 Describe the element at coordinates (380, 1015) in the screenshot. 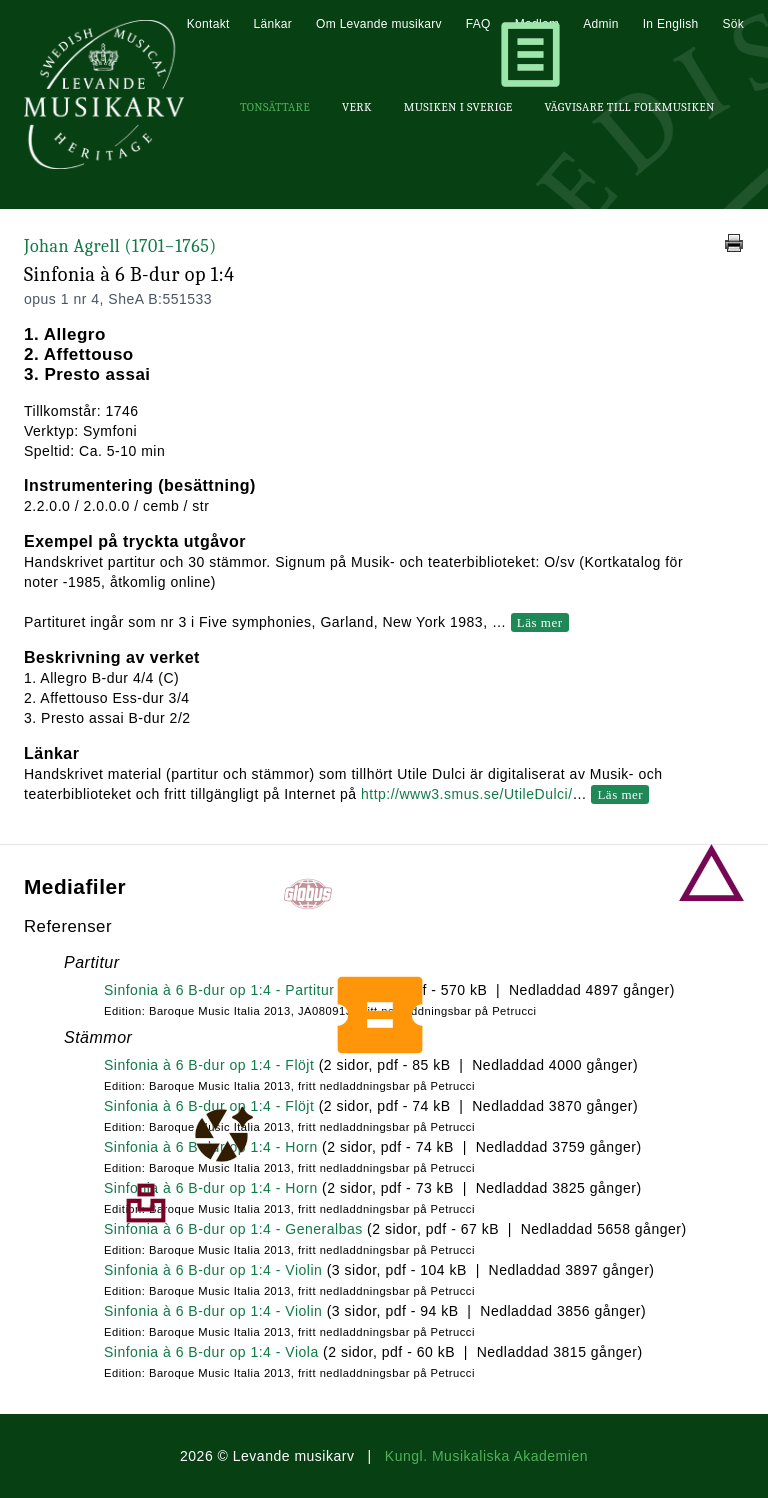

I see `view available coupons or discounts` at that location.